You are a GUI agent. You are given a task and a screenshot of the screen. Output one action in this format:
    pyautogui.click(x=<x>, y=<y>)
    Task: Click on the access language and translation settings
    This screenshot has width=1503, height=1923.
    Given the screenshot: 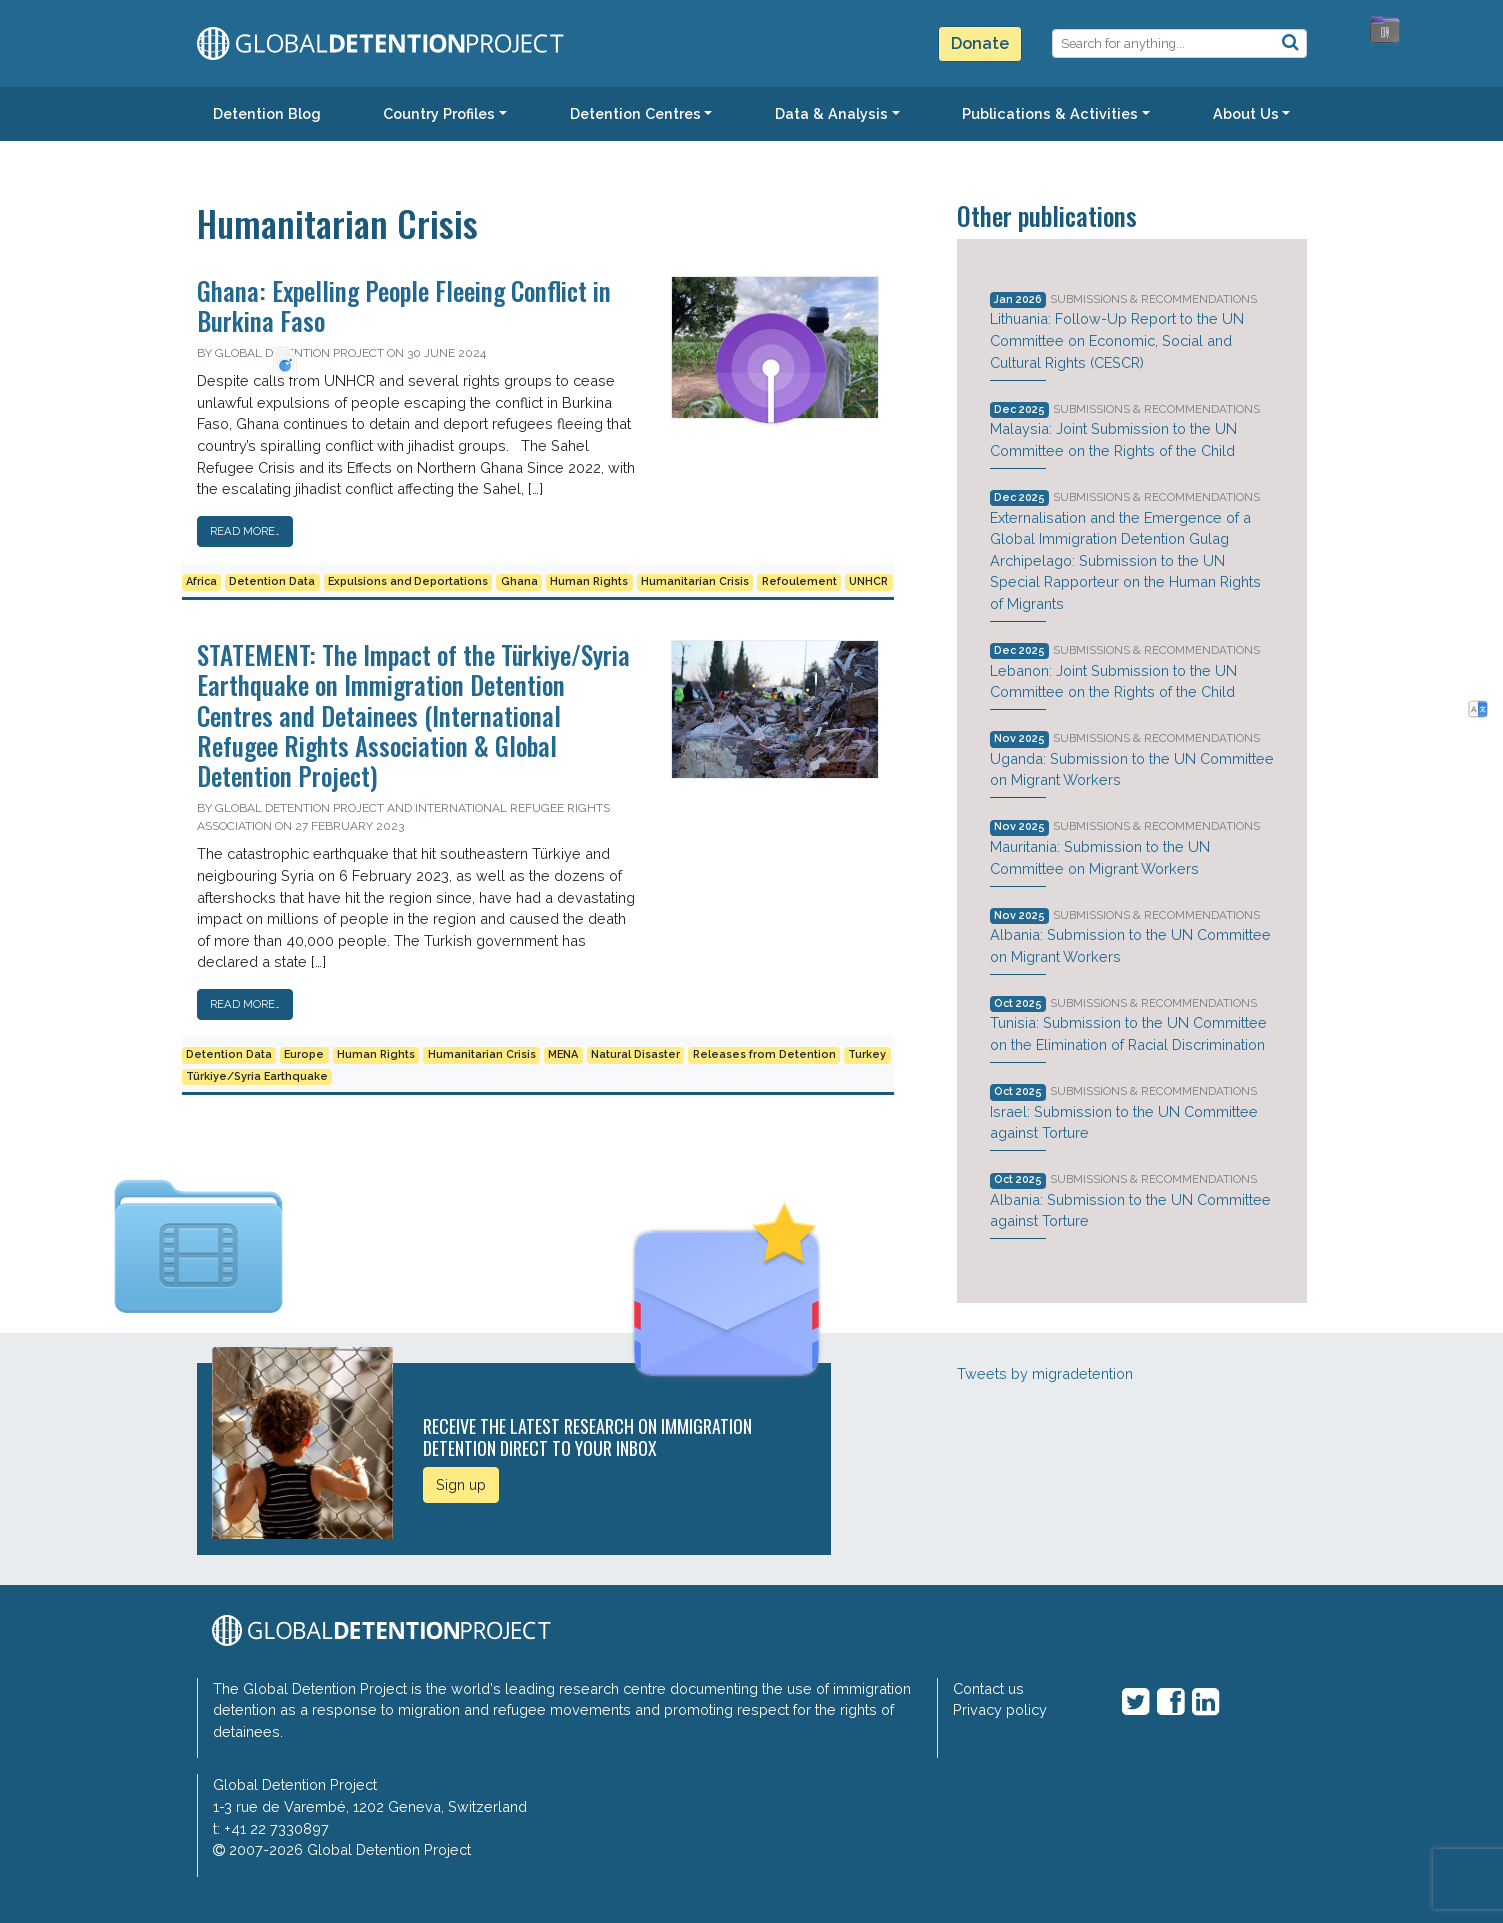 What is the action you would take?
    pyautogui.click(x=1478, y=709)
    